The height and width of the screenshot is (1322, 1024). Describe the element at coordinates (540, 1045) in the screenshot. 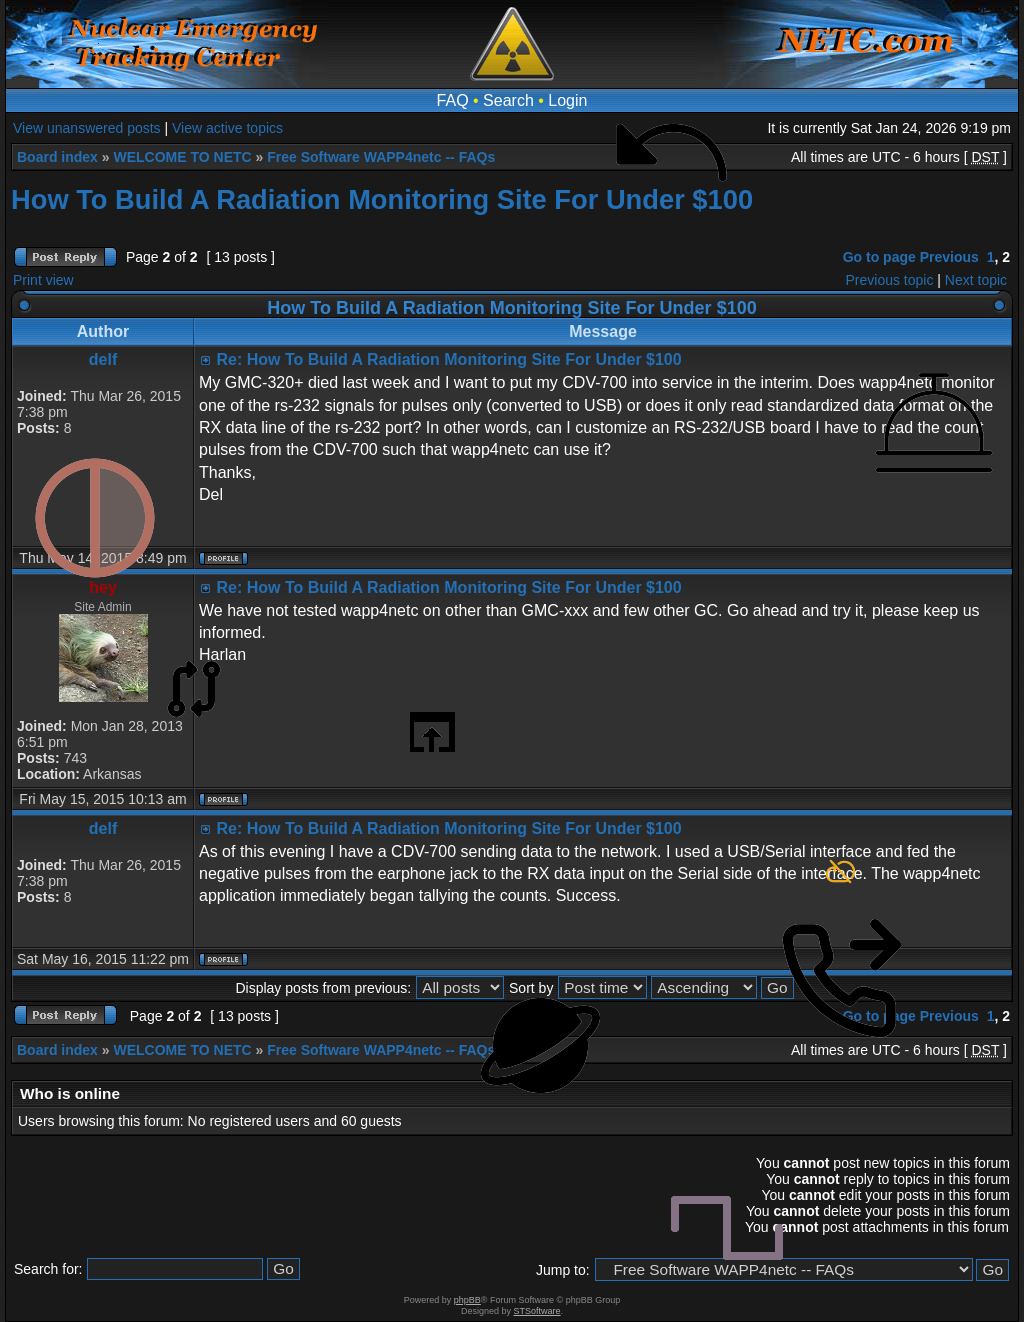

I see `explore global or worldwide content` at that location.